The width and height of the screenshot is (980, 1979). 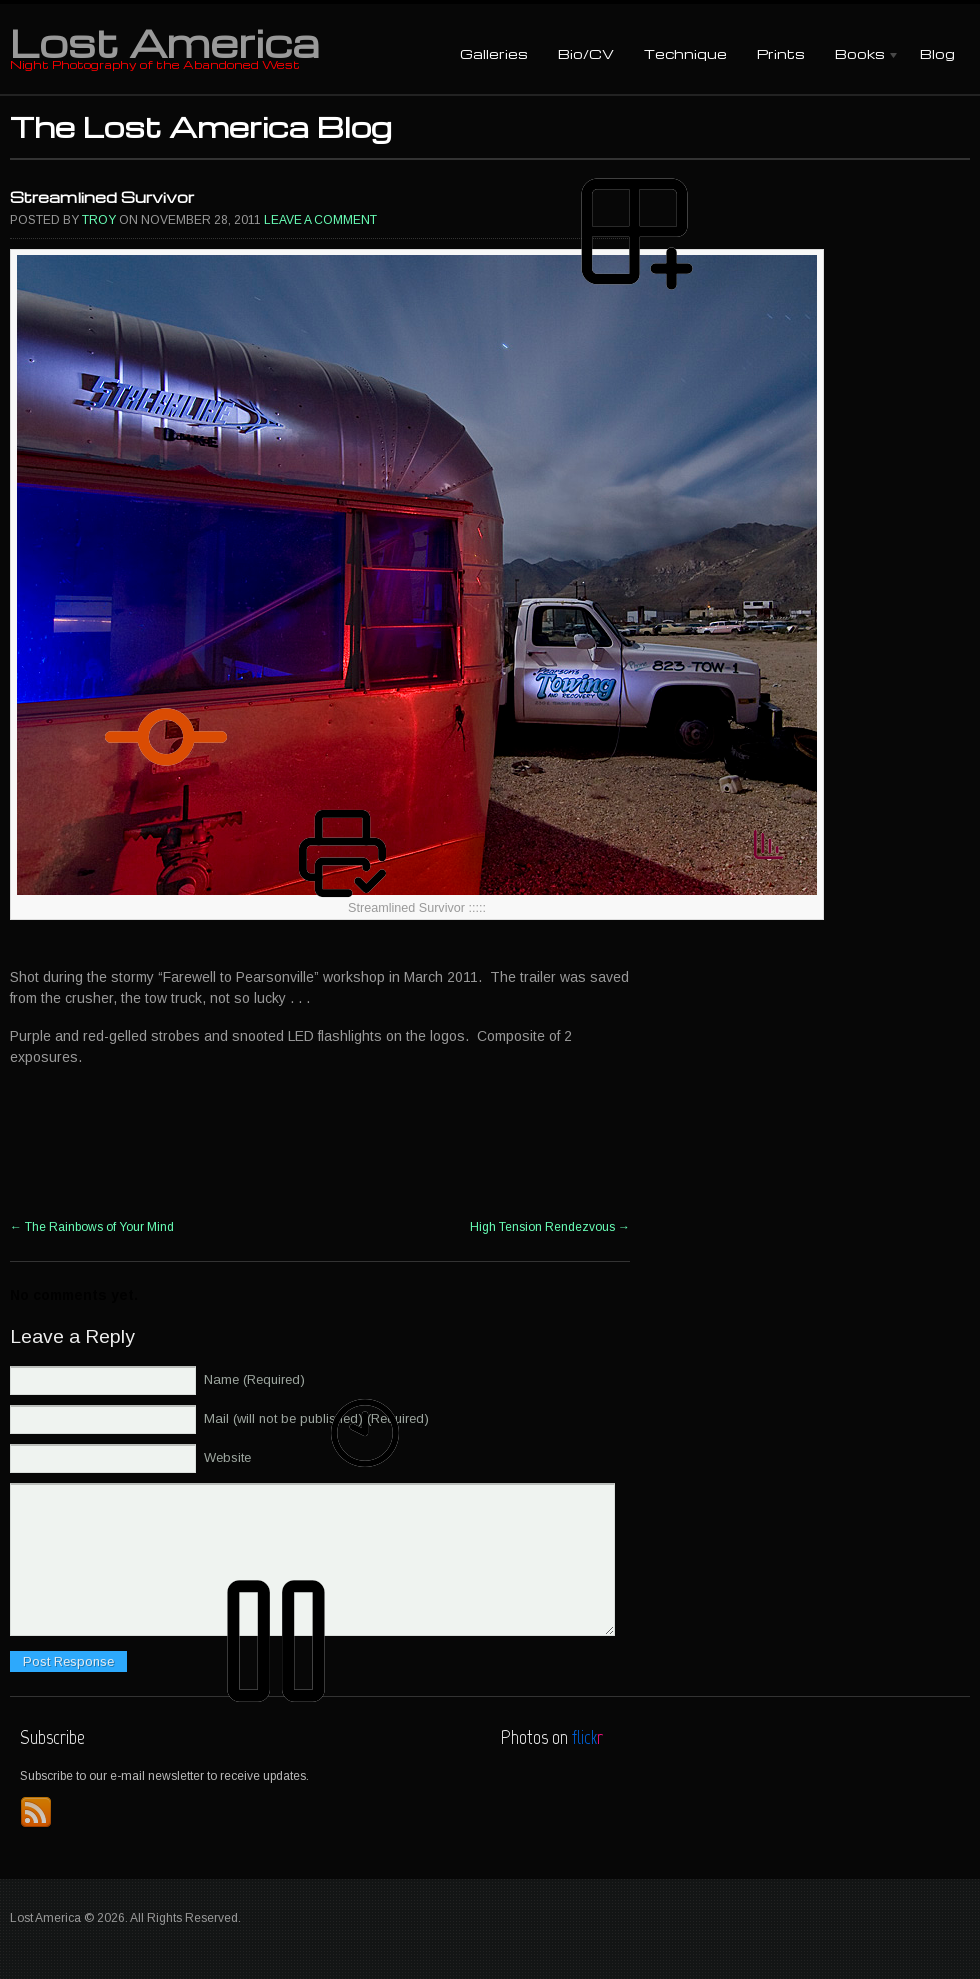 What do you see at coordinates (342, 853) in the screenshot?
I see `print job completed successfully` at bounding box center [342, 853].